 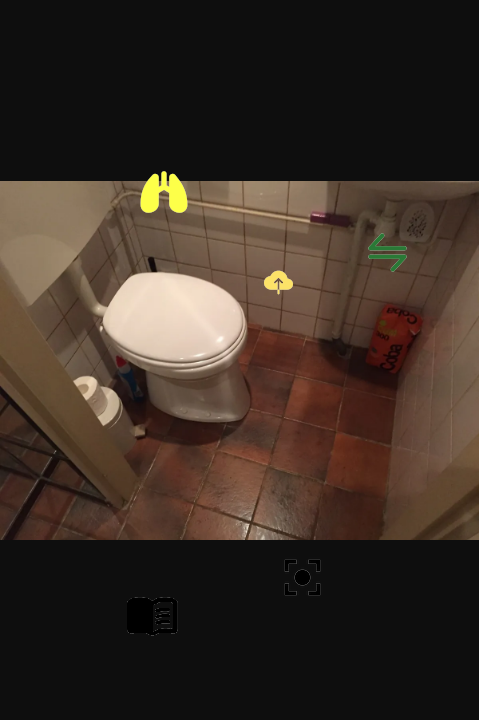 I want to click on access respiratory health information, so click(x=164, y=192).